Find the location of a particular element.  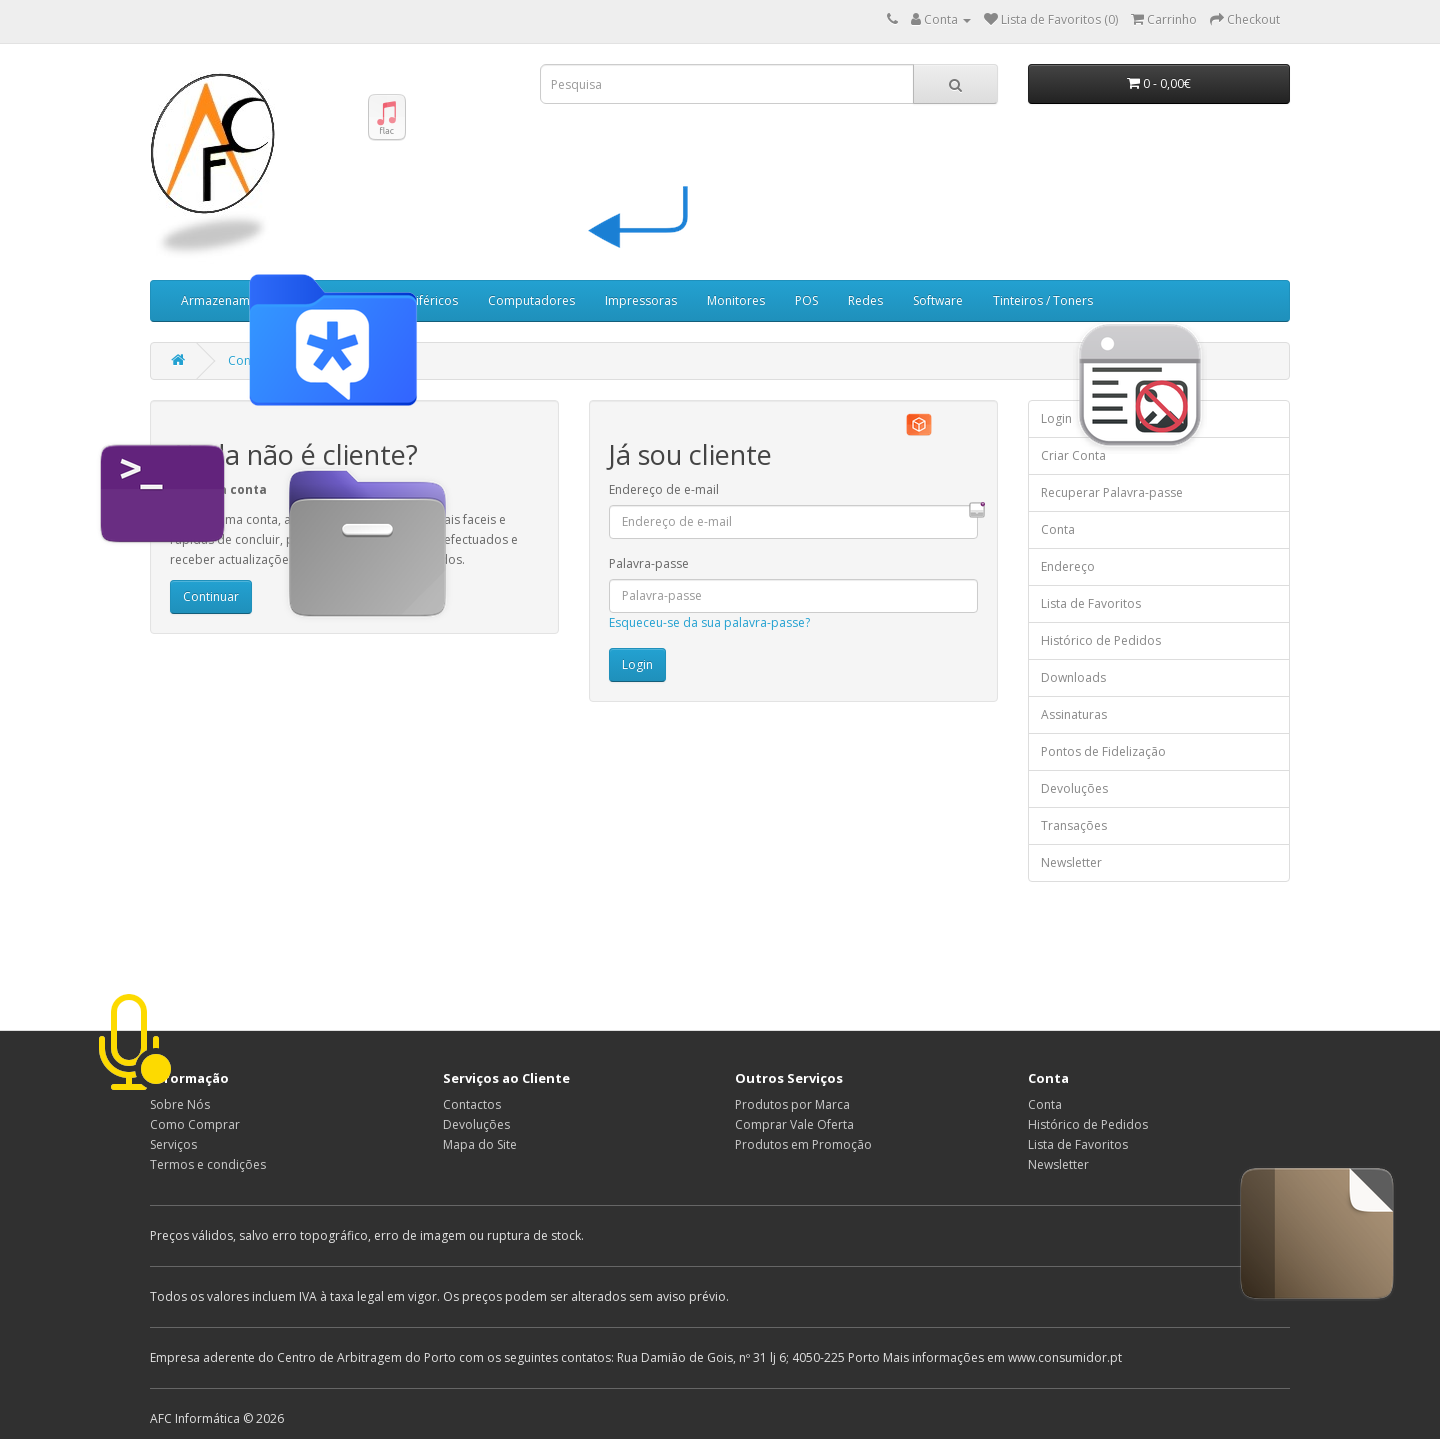

open the file manager application is located at coordinates (367, 543).